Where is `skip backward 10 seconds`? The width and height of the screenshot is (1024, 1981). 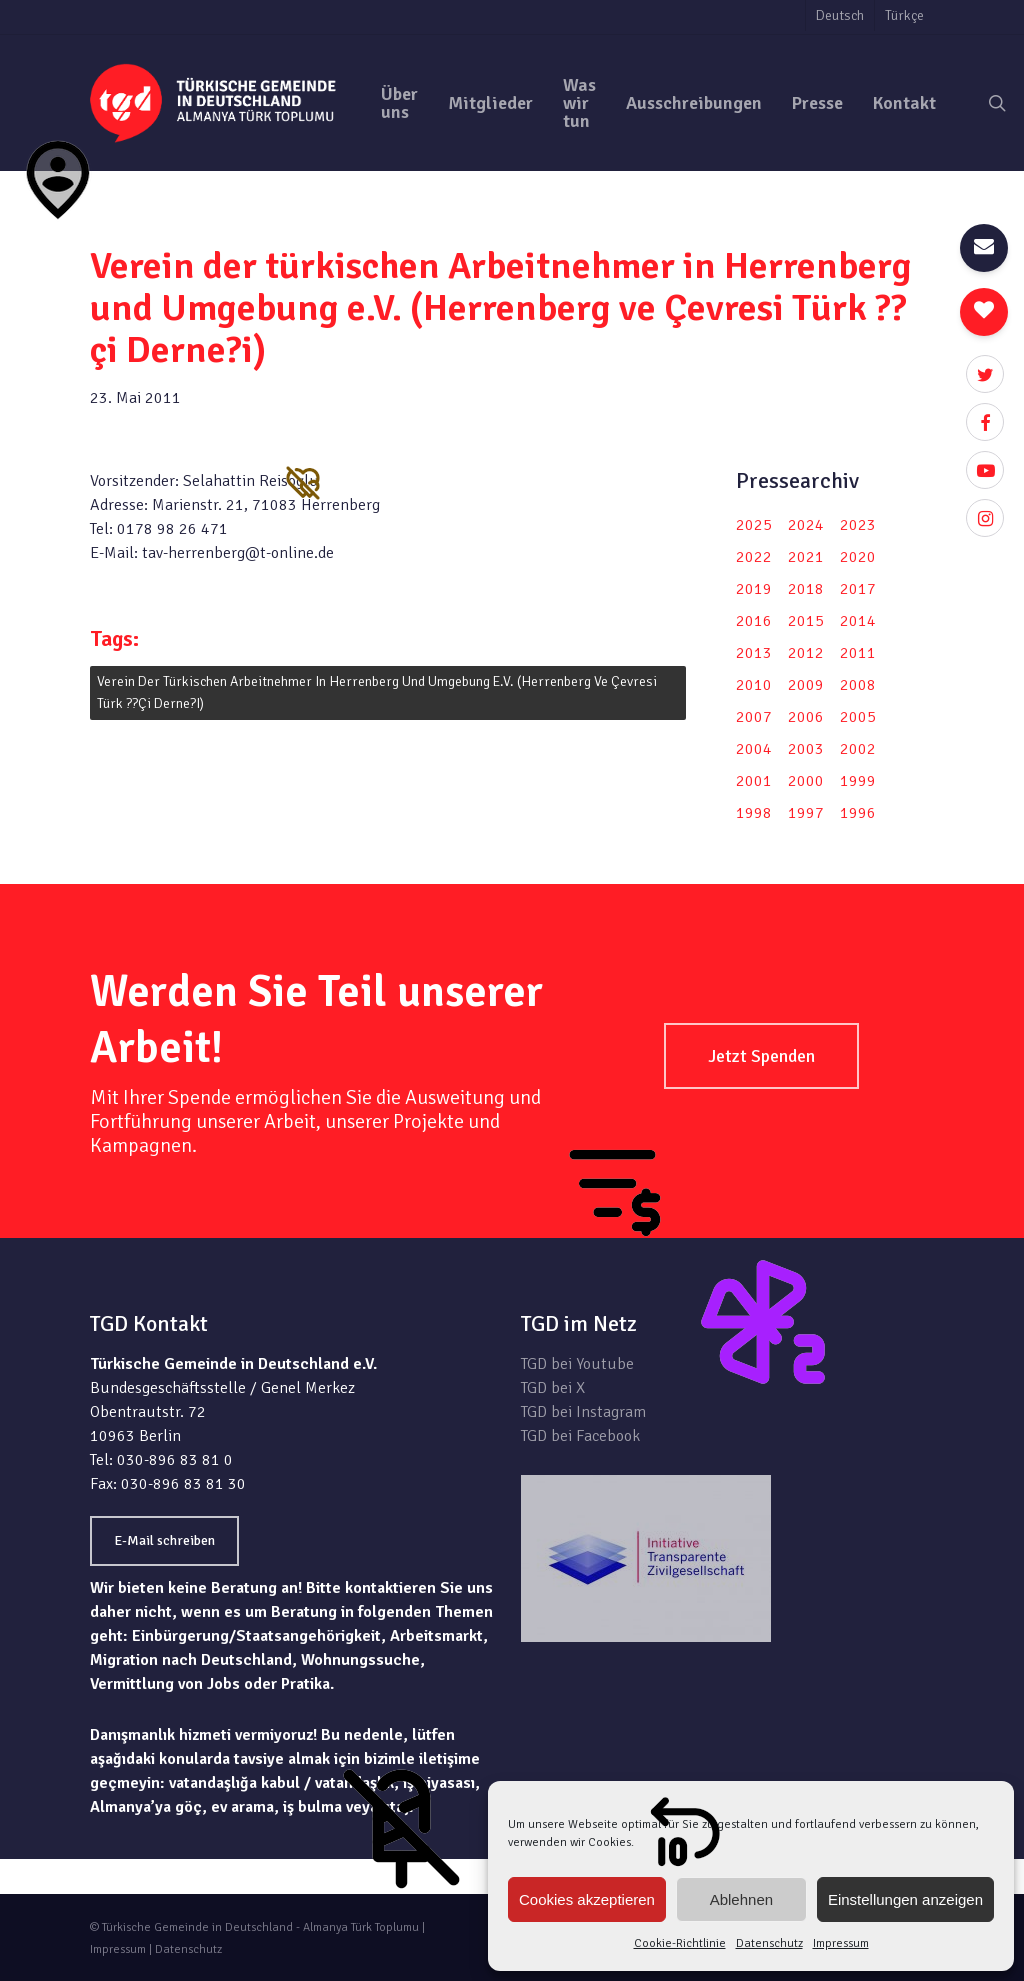
skip backward 10 seconds is located at coordinates (683, 1833).